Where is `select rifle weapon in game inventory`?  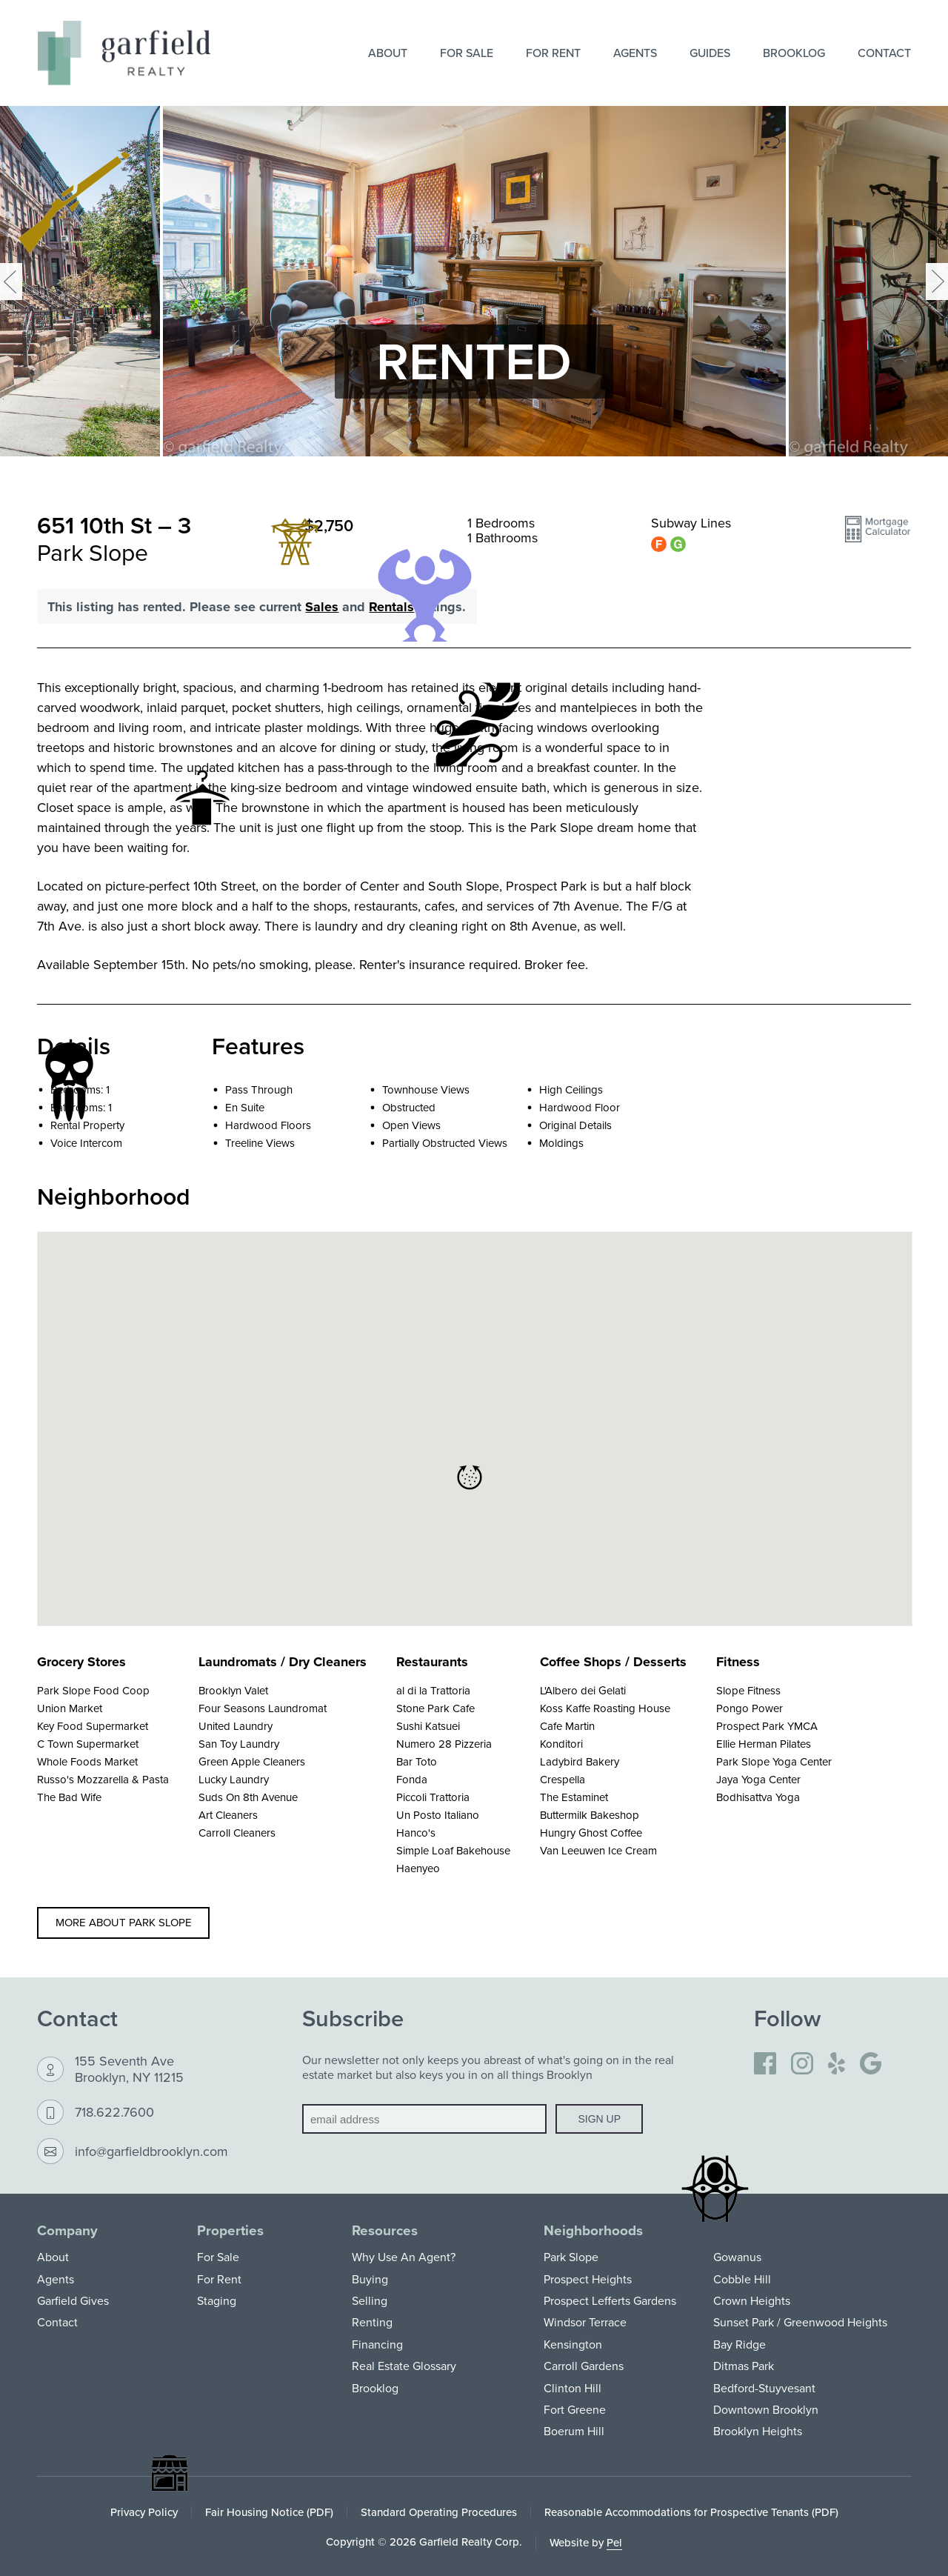 select rifle weapon in game inventory is located at coordinates (74, 202).